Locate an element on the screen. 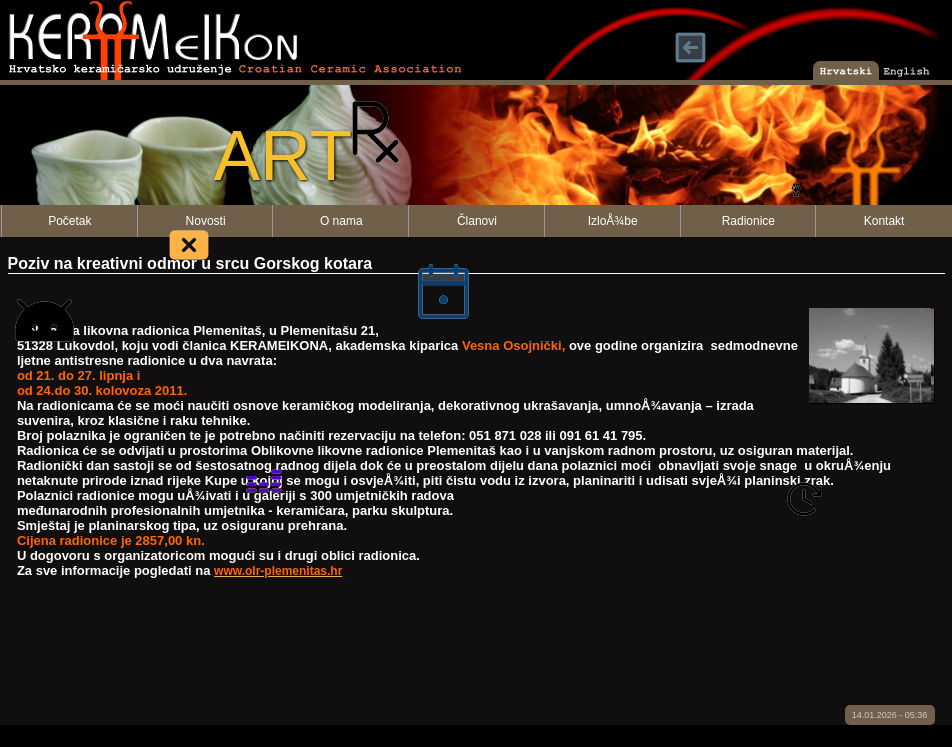 The image size is (952, 747). calendar event or reminder indicator is located at coordinates (443, 293).